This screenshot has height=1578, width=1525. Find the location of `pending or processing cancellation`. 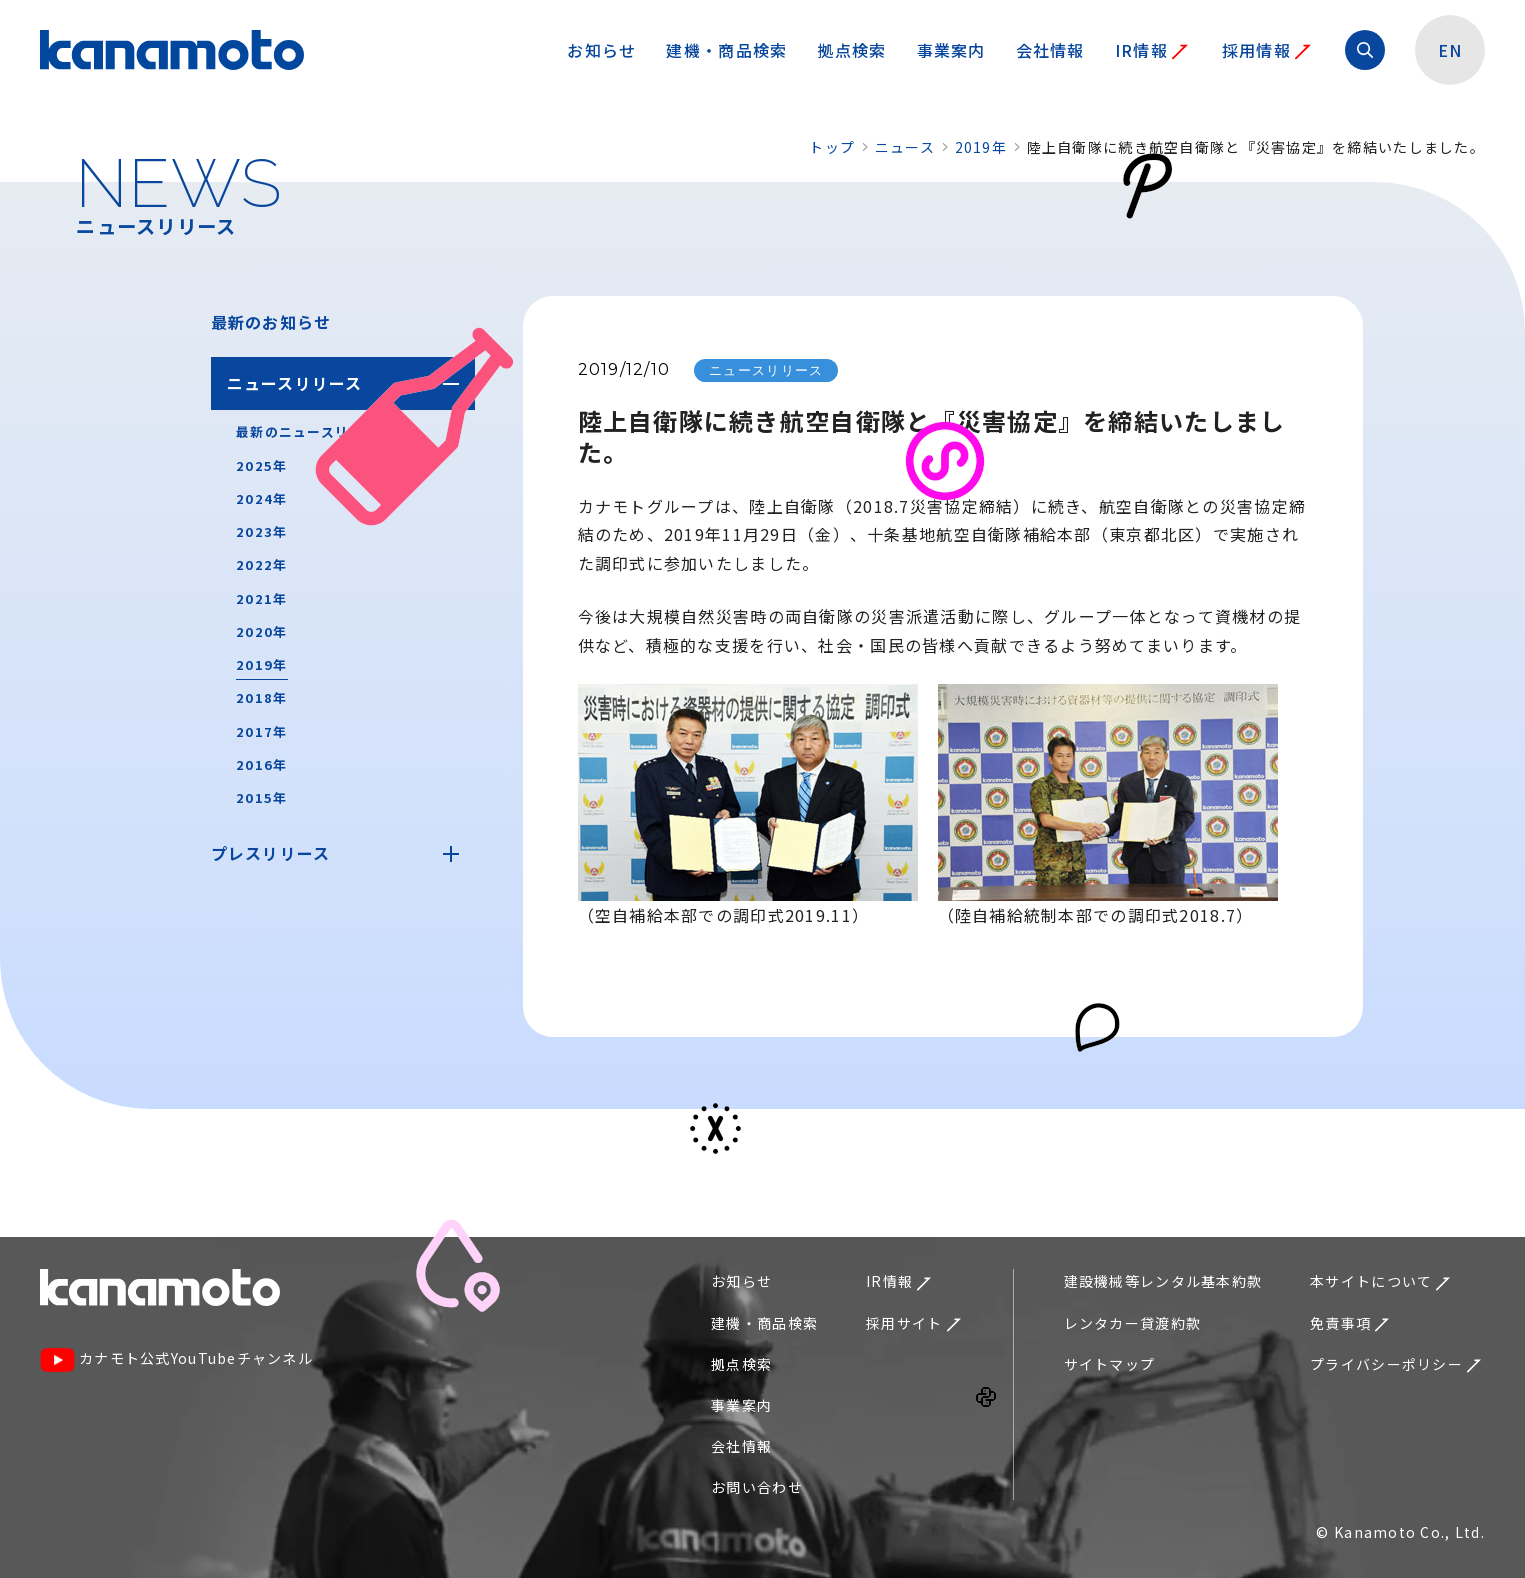

pending or processing cancellation is located at coordinates (715, 1128).